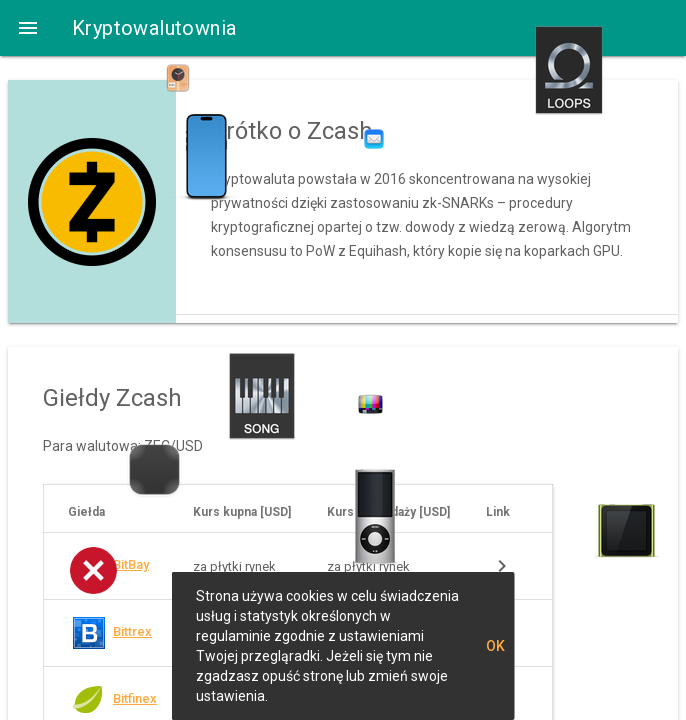 The image size is (686, 720). Describe the element at coordinates (262, 398) in the screenshot. I see `open a song file in GarageBand` at that location.